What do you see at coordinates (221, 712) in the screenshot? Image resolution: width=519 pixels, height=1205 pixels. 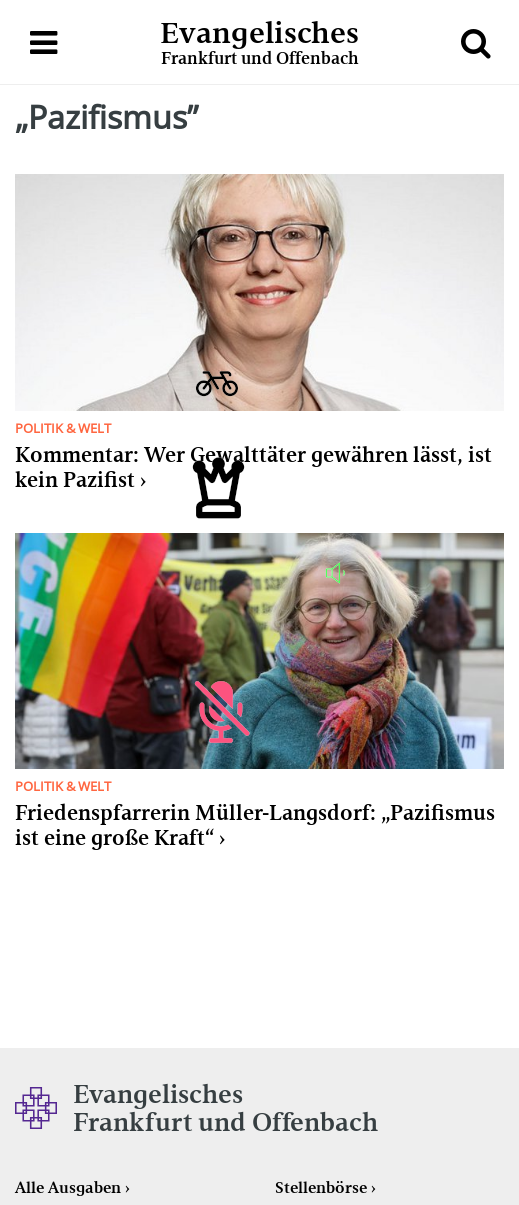 I see `mute your microphone` at bounding box center [221, 712].